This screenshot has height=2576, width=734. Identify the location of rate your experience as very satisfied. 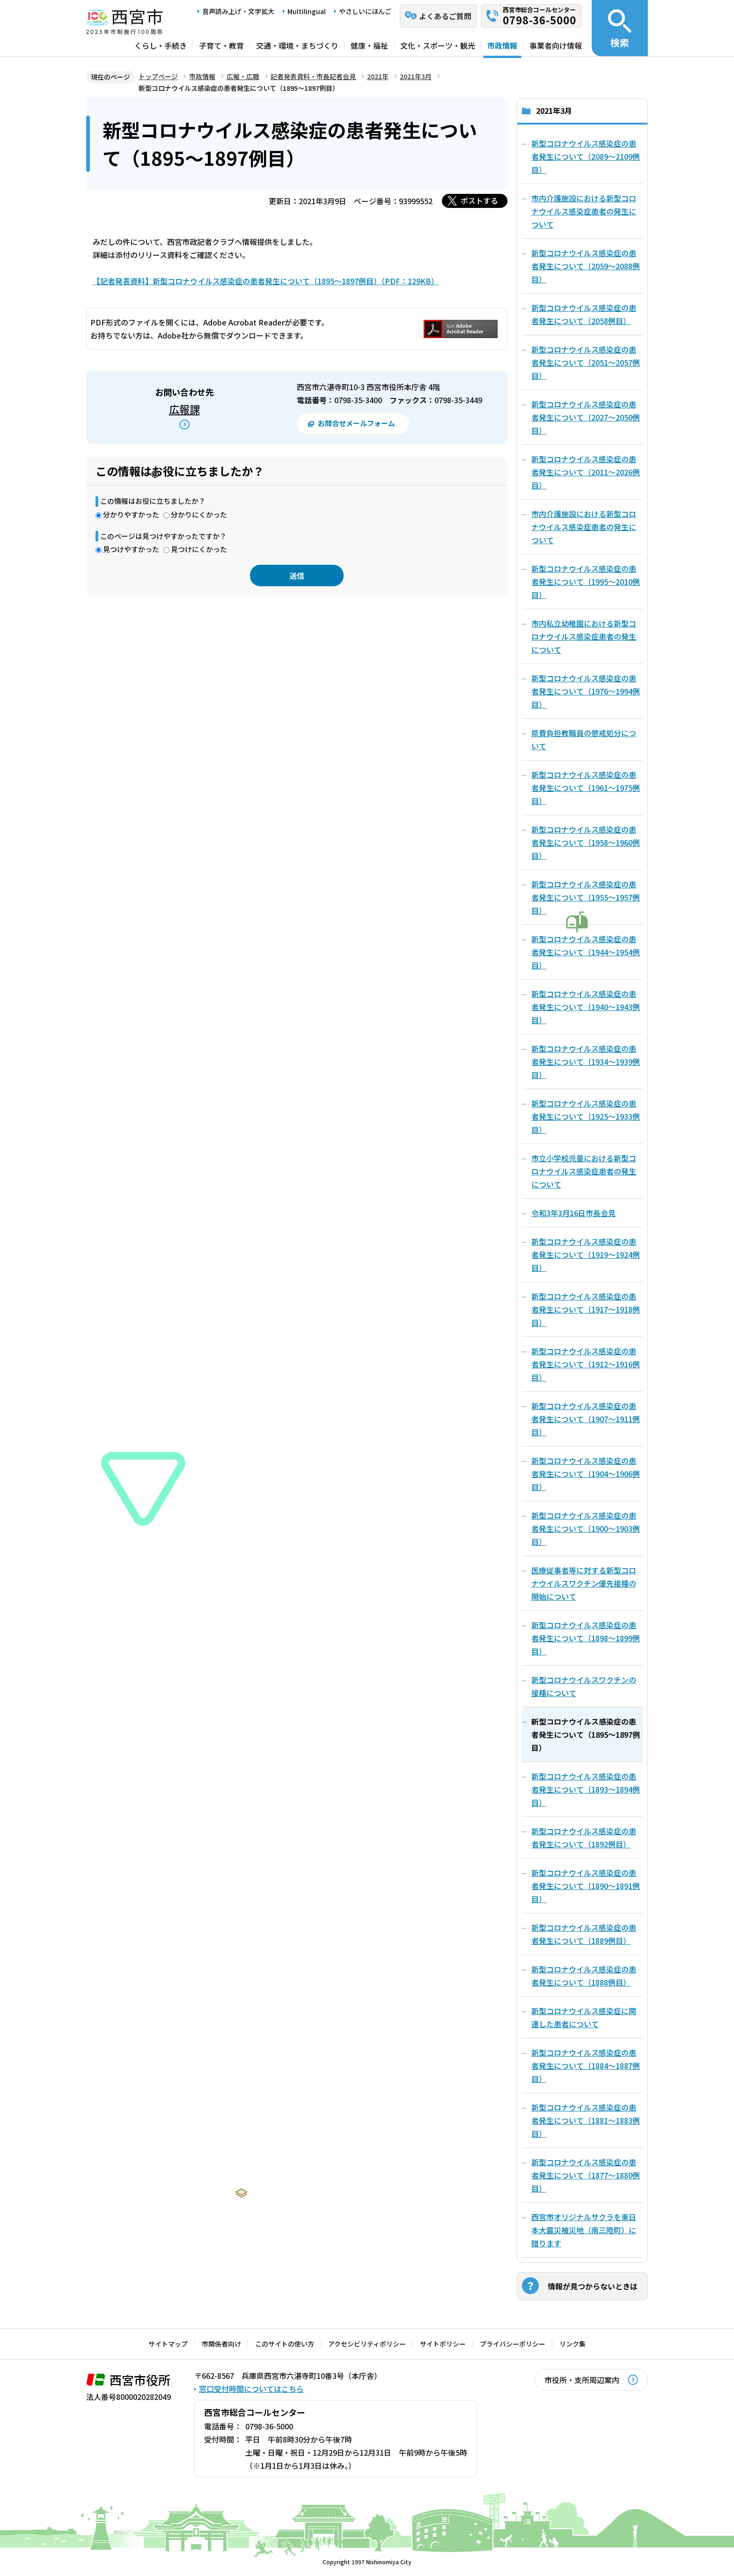
(155, 474).